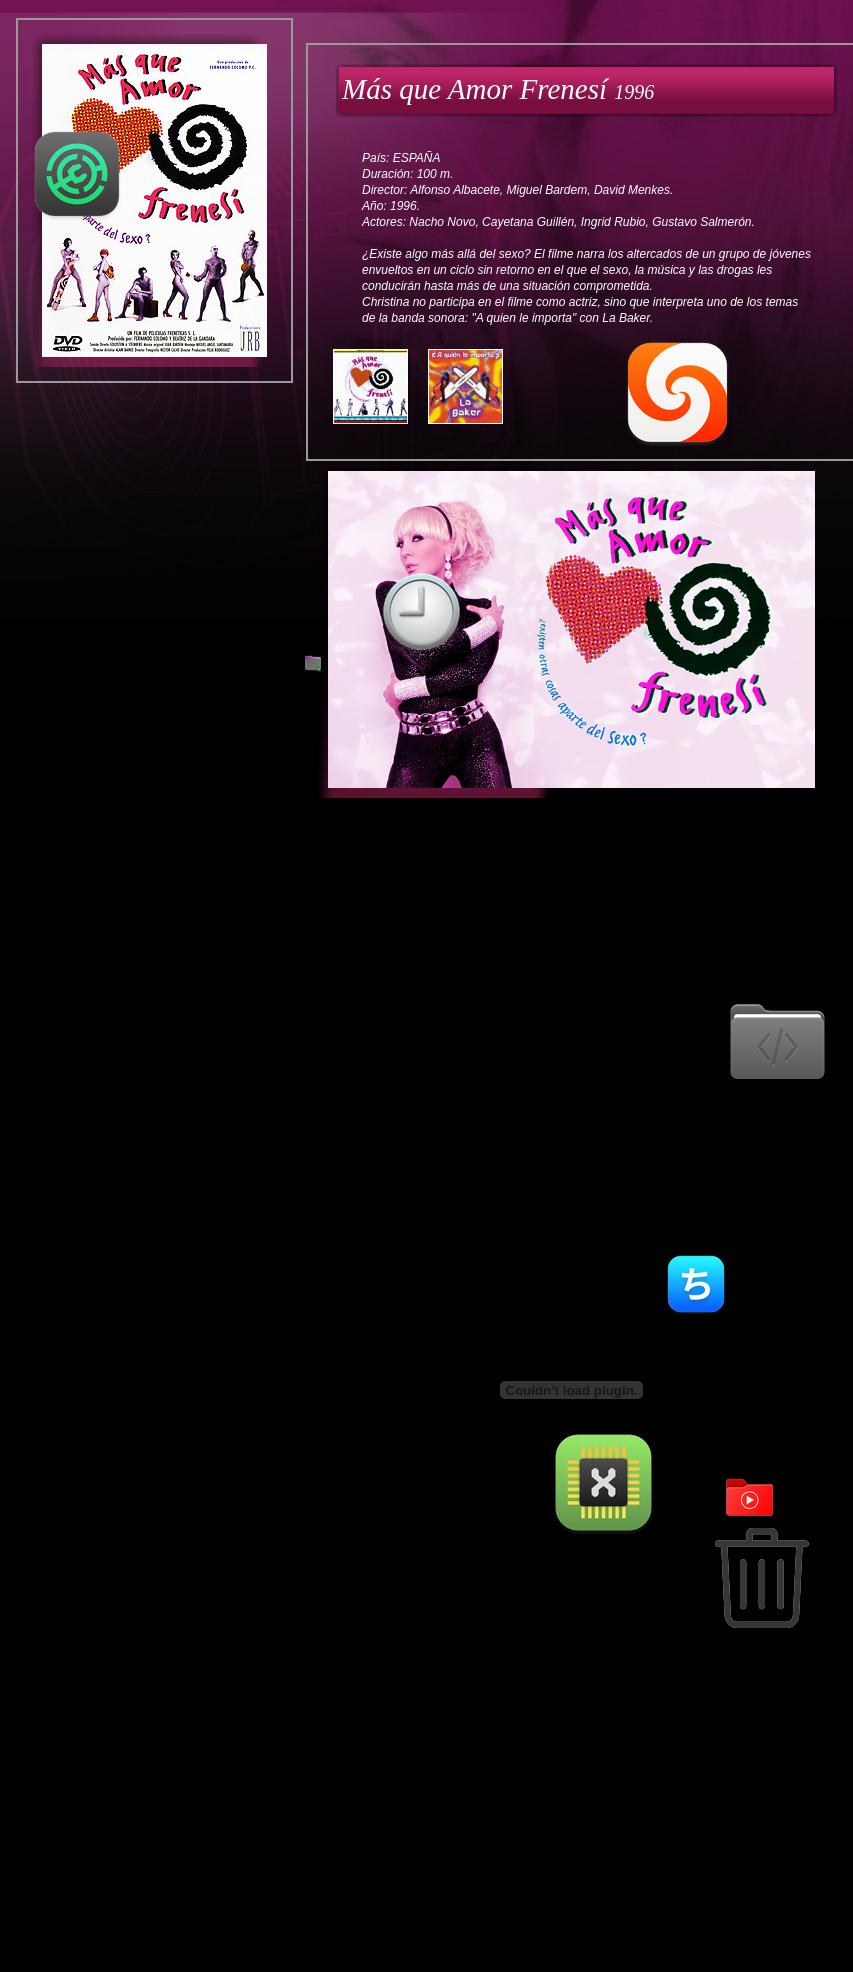 This screenshot has height=1972, width=853. I want to click on open CPU-X system information app, so click(603, 1482).